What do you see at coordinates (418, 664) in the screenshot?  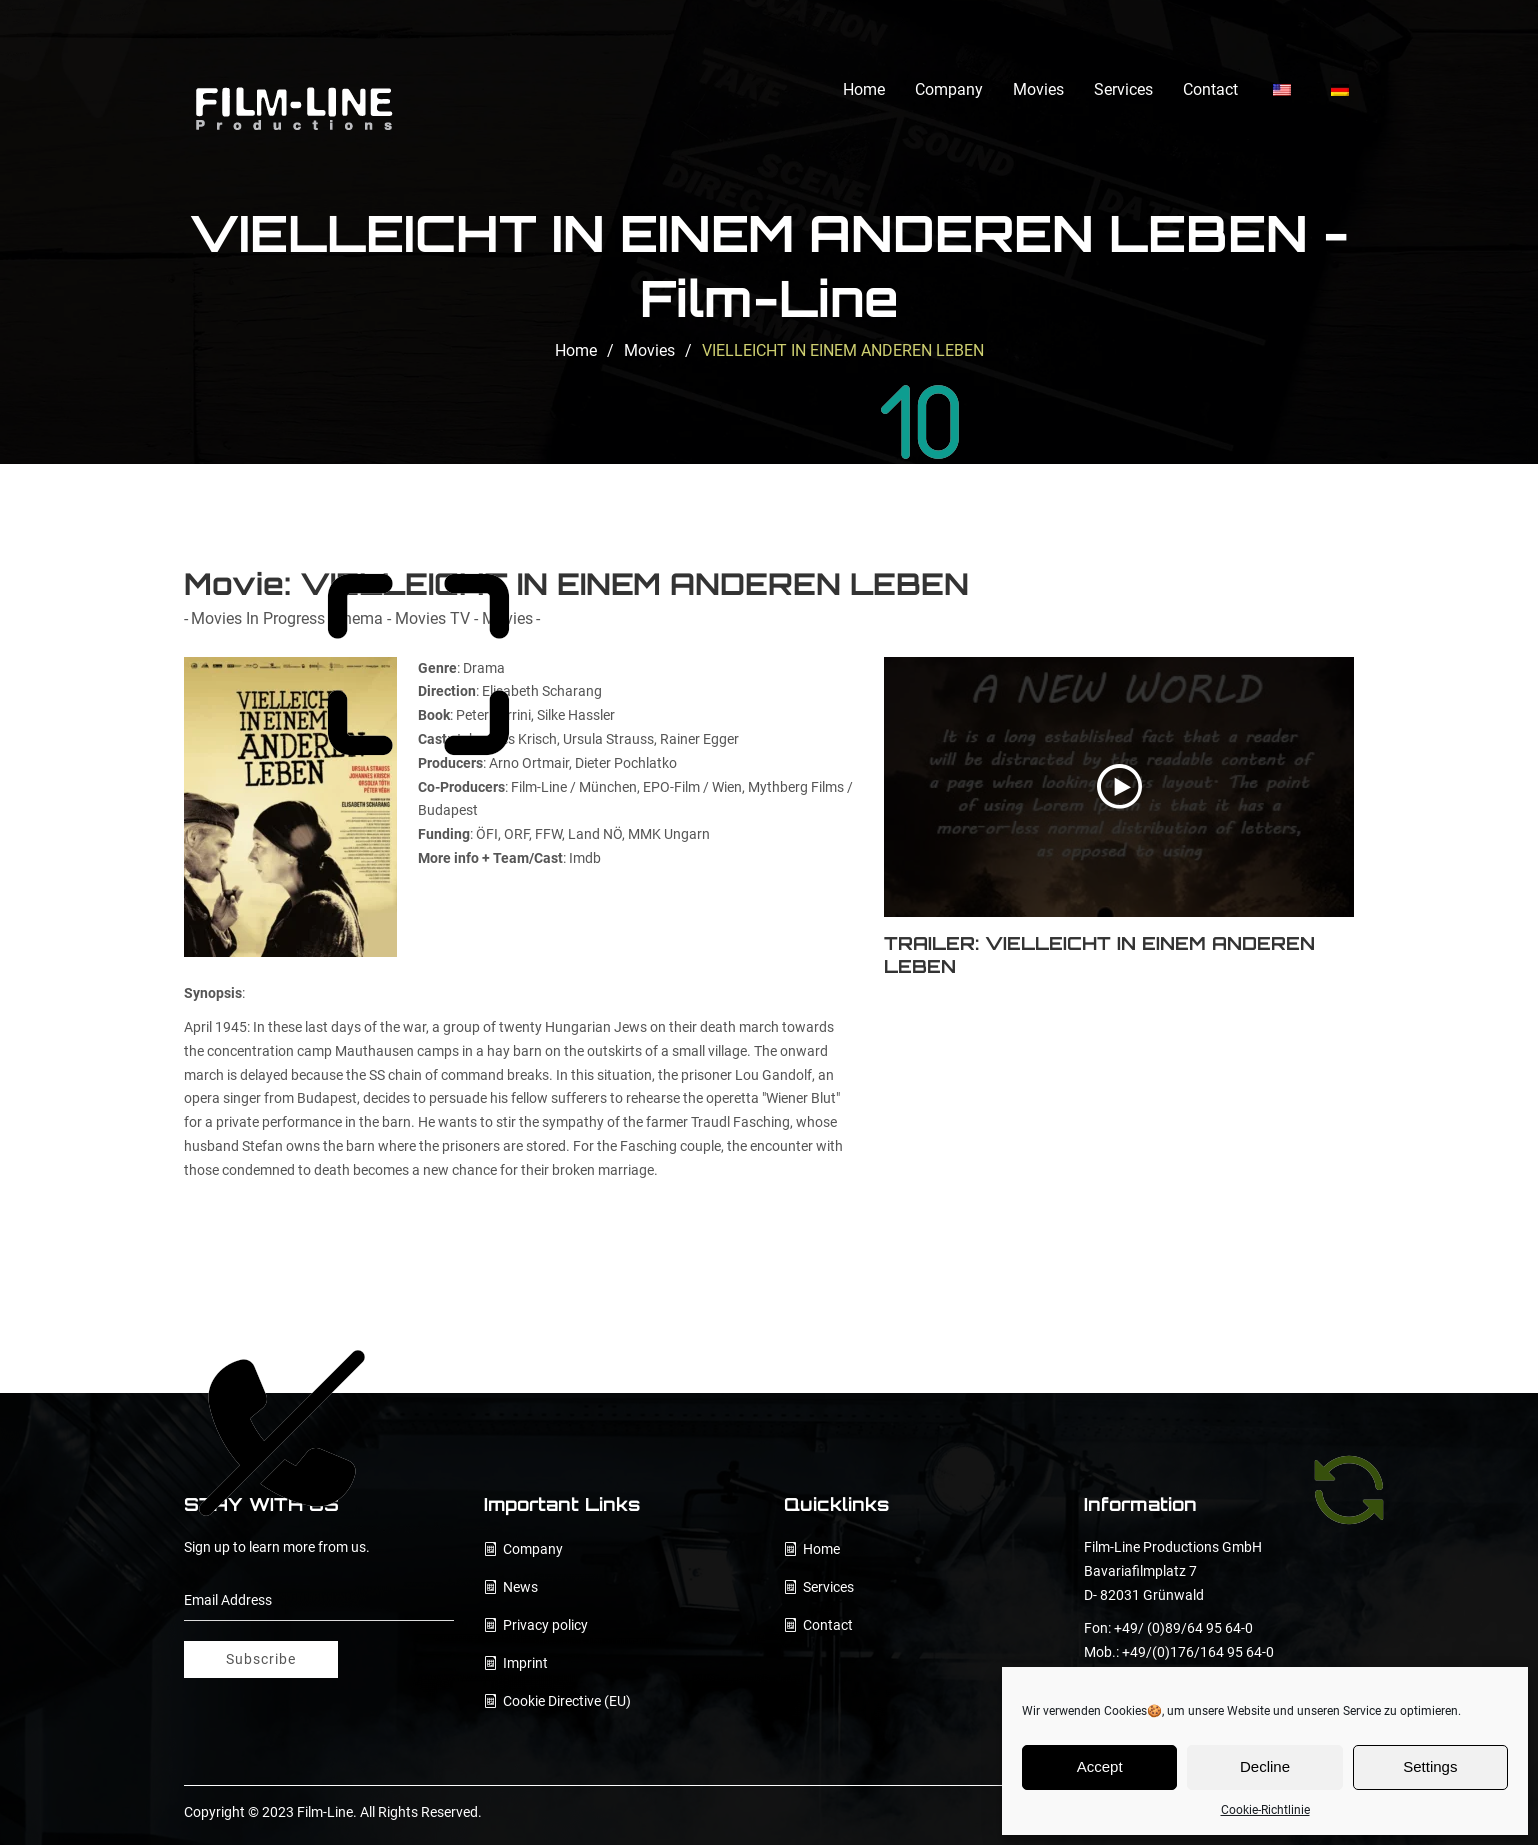 I see `enter fullscreen mode` at bounding box center [418, 664].